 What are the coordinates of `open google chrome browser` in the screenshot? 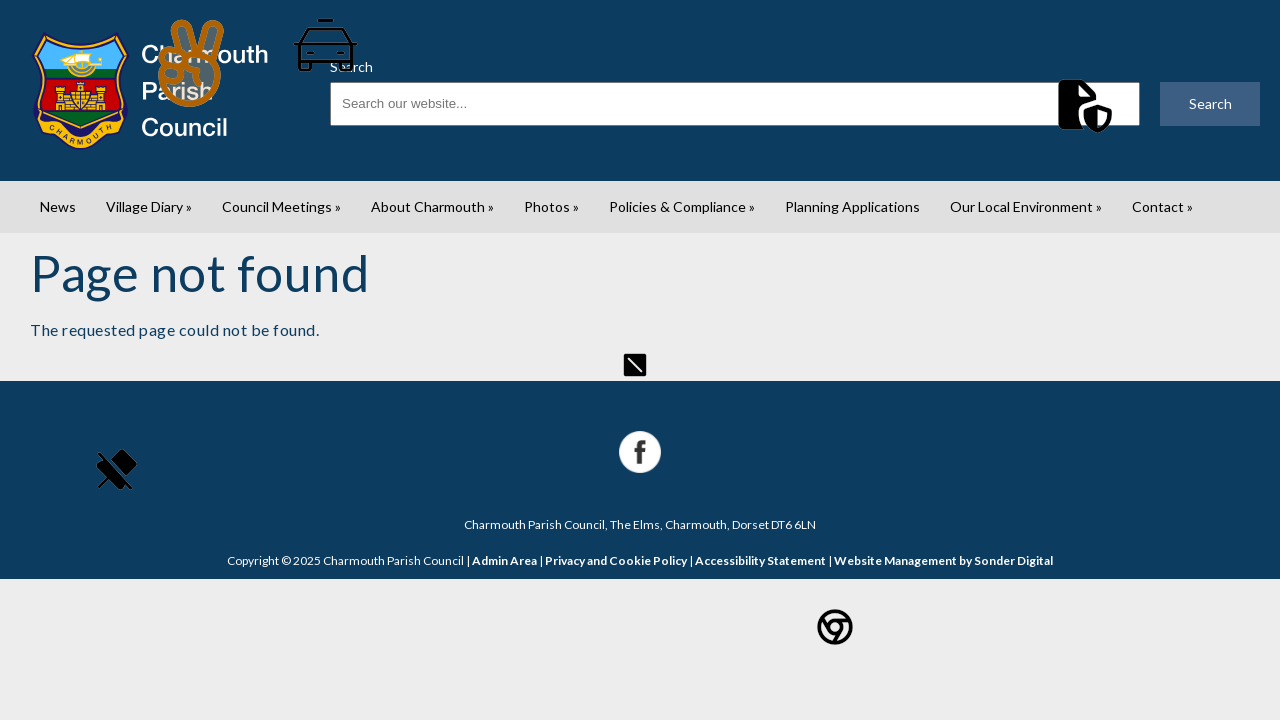 It's located at (835, 627).